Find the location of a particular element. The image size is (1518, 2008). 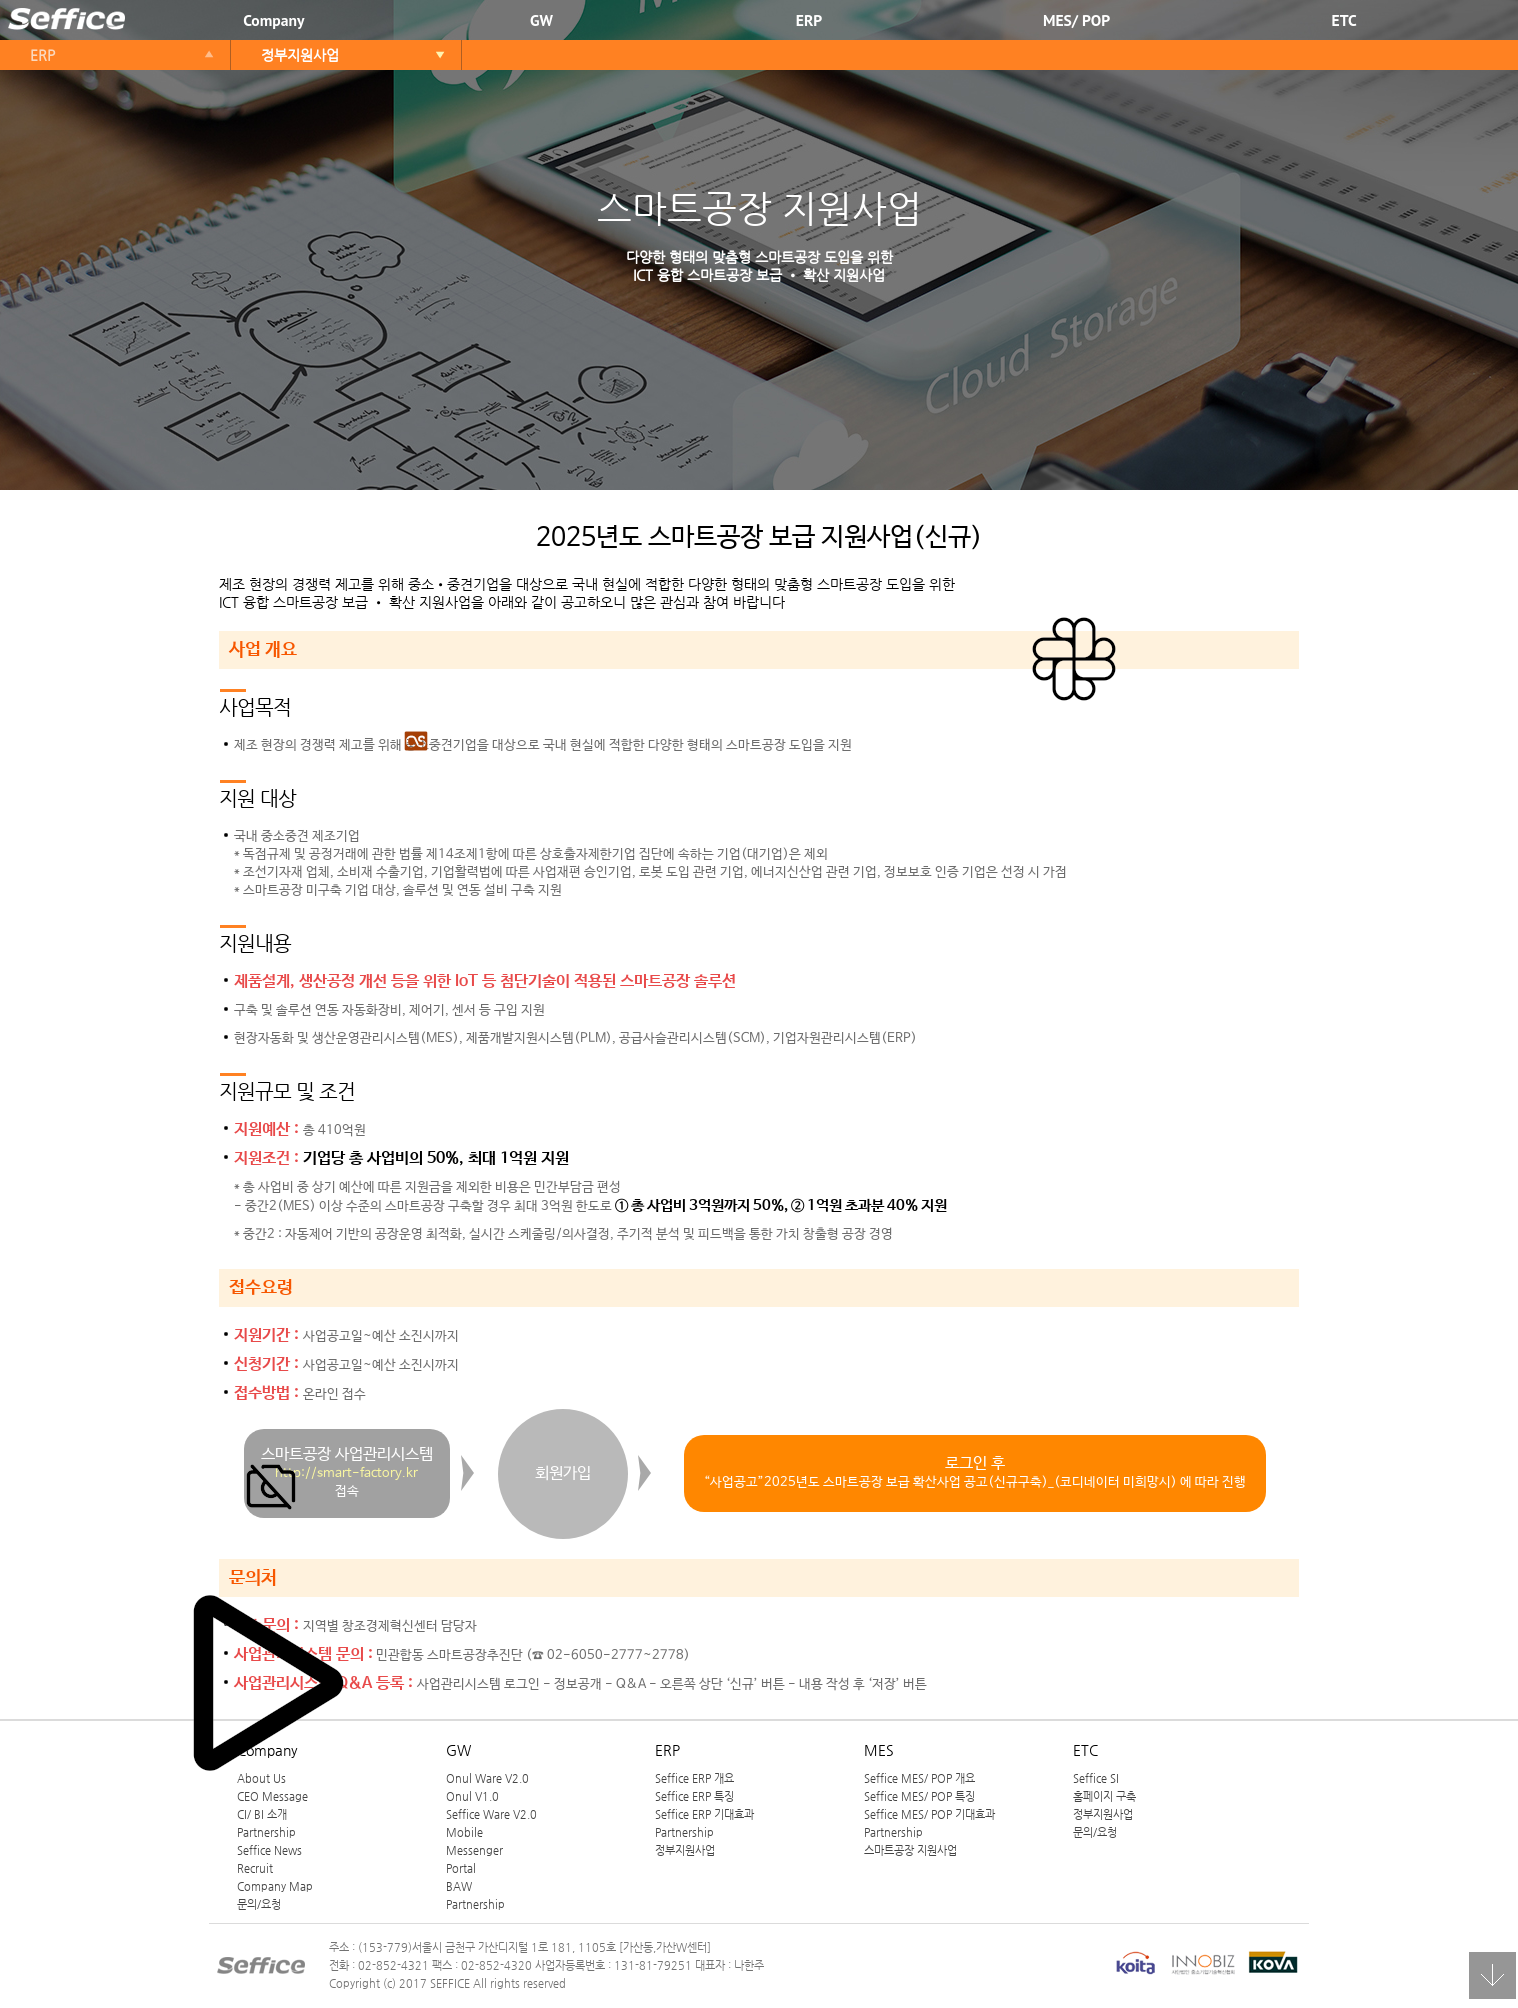

camera is disabled or turned off is located at coordinates (271, 1487).